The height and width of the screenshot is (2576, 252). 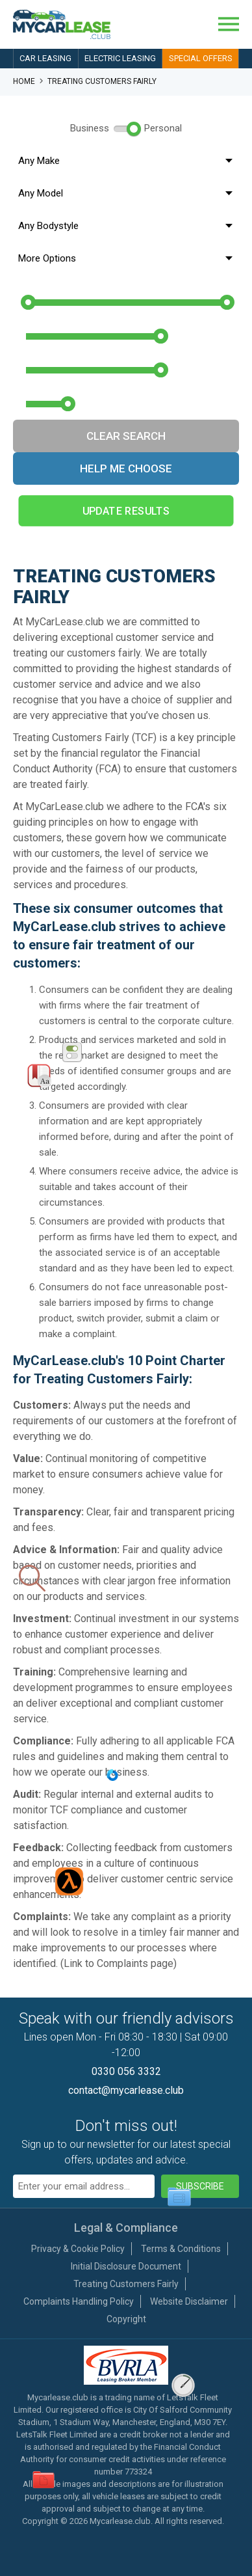 What do you see at coordinates (112, 1775) in the screenshot?
I see `open the pricing app` at bounding box center [112, 1775].